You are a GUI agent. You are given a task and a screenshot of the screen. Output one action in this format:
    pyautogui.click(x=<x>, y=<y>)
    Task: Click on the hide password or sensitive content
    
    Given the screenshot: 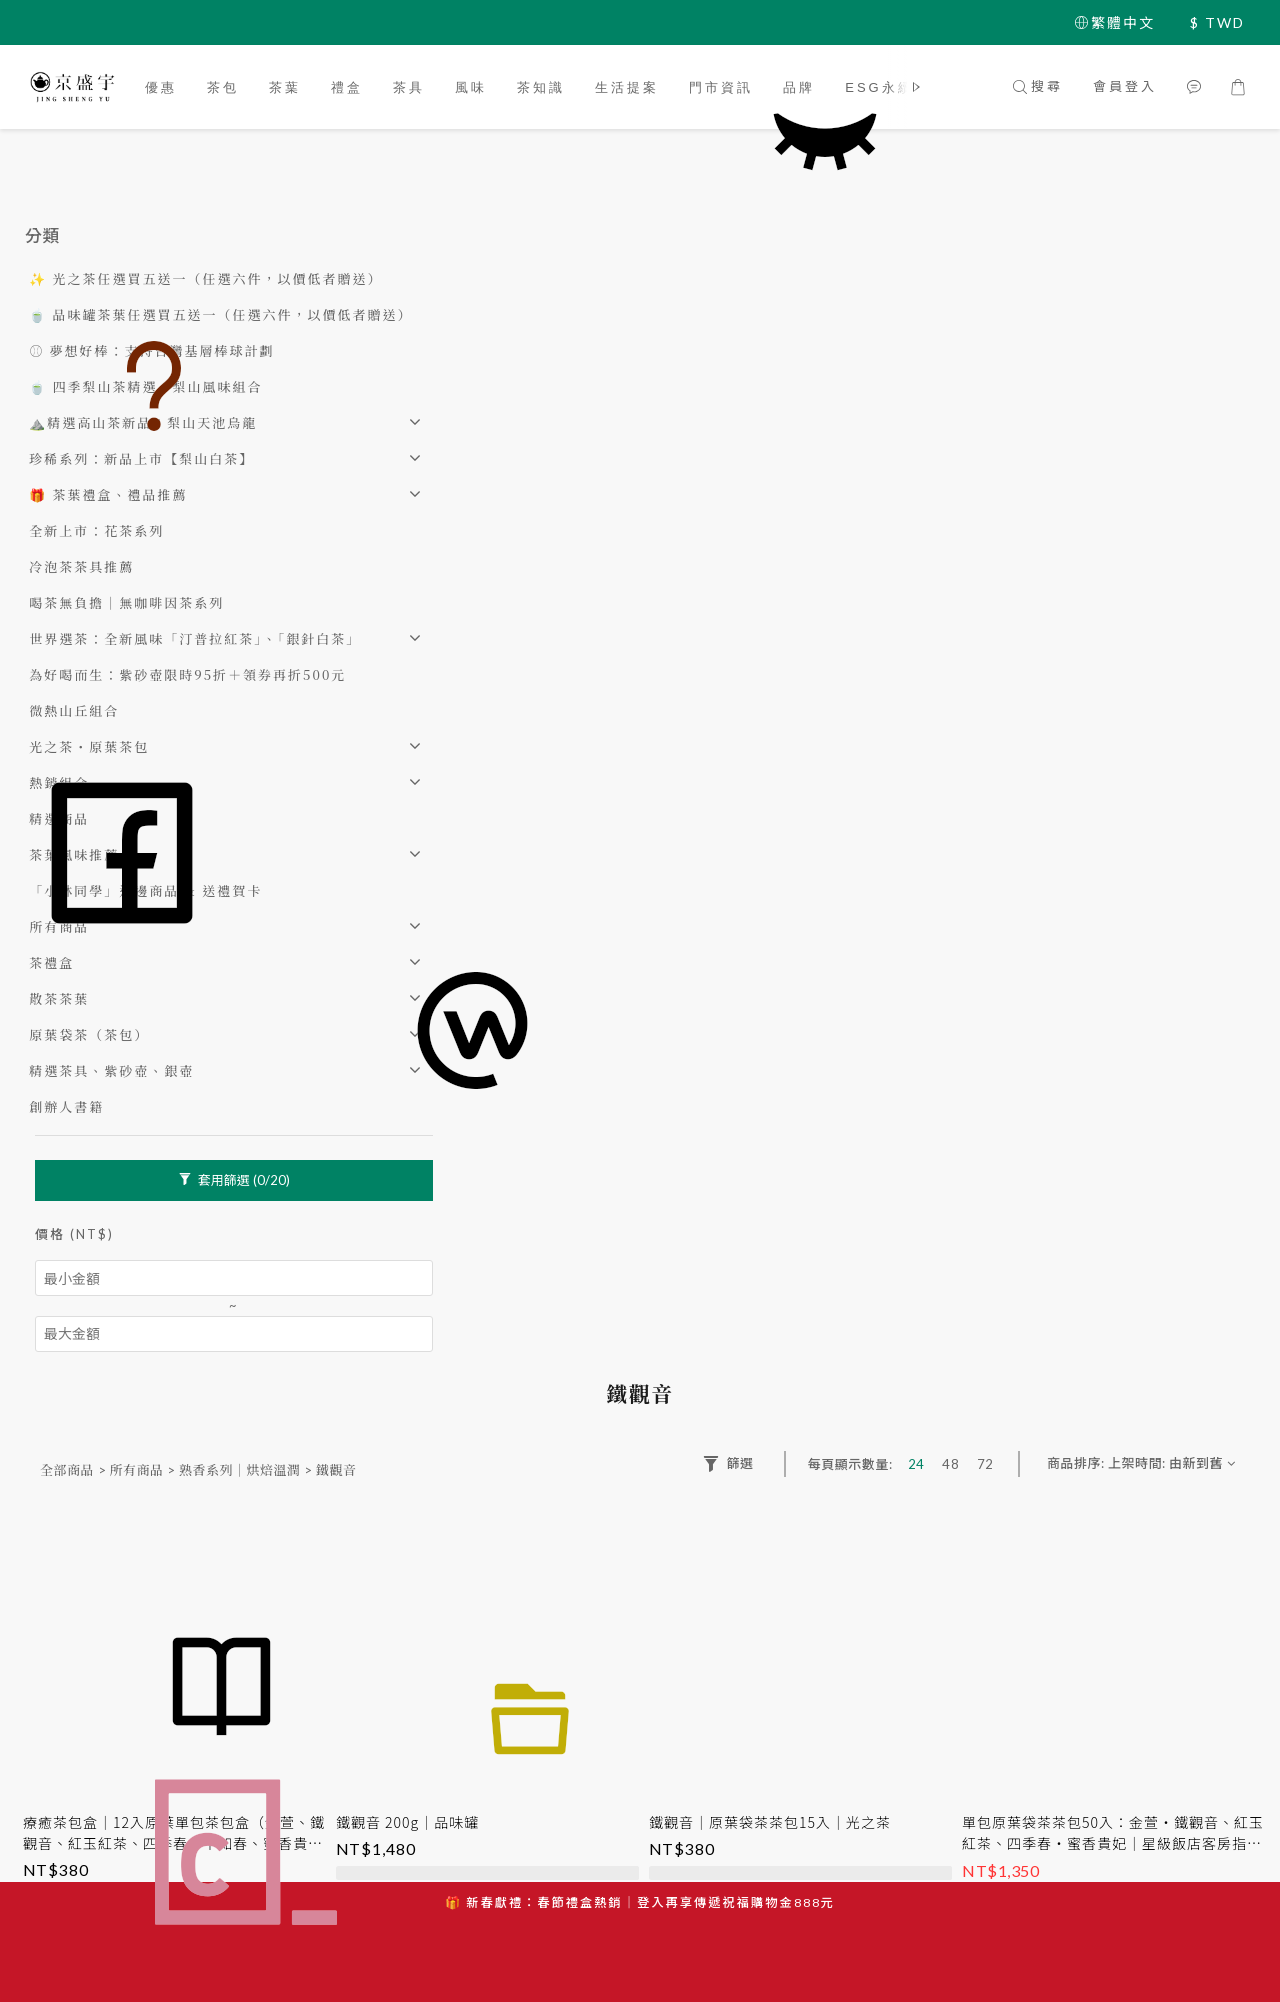 What is the action you would take?
    pyautogui.click(x=825, y=138)
    